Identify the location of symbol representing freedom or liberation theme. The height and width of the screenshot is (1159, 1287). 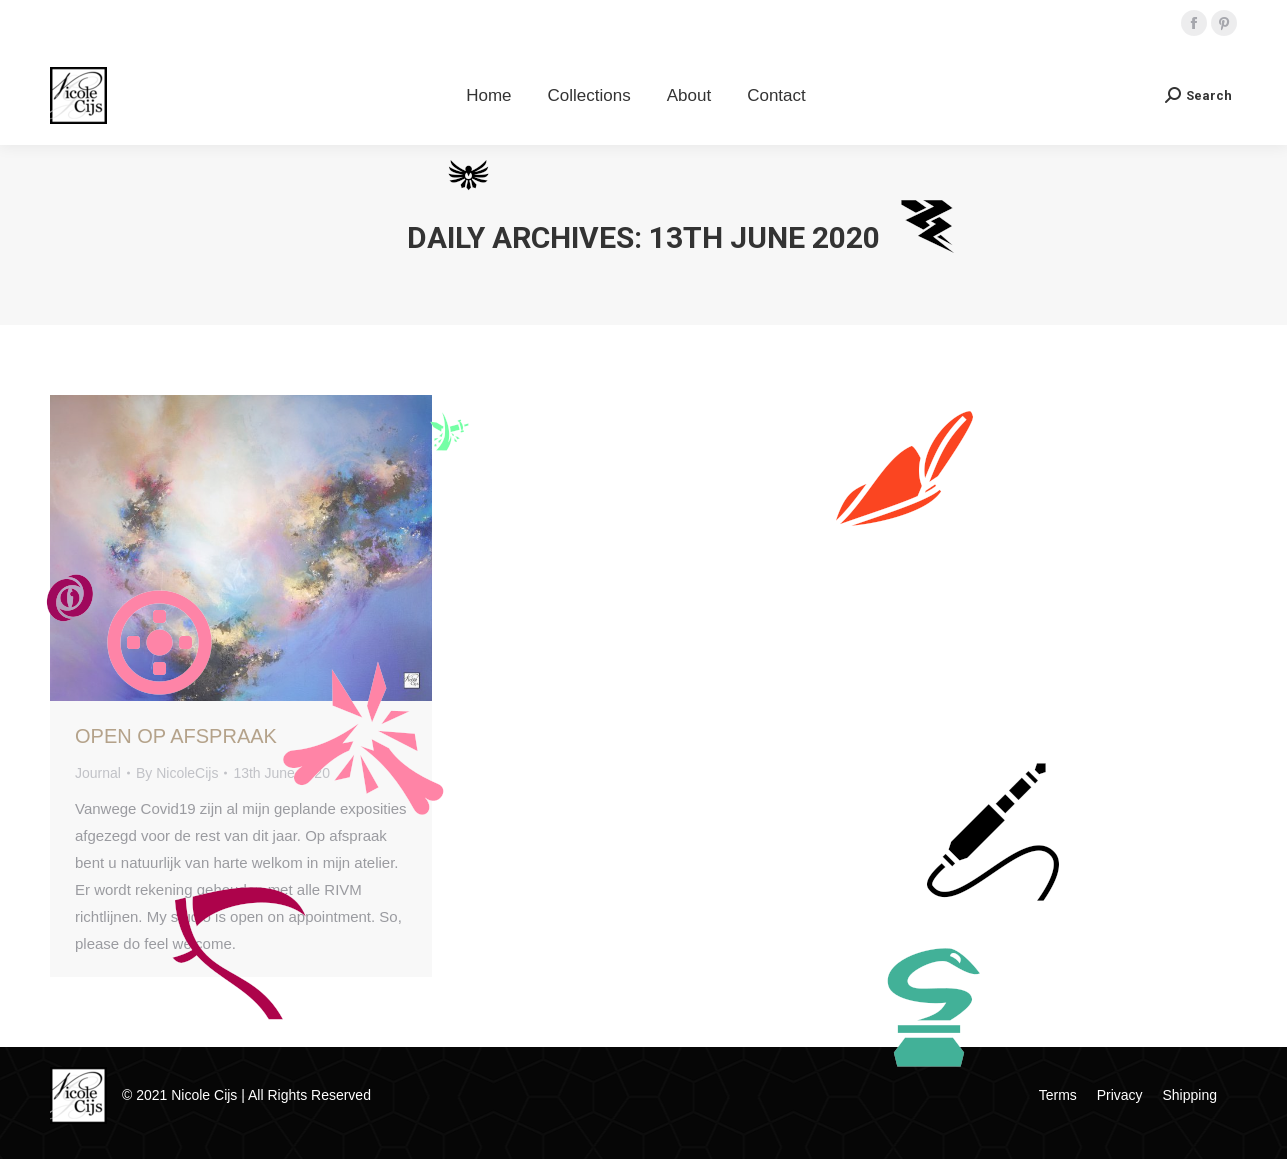
(468, 175).